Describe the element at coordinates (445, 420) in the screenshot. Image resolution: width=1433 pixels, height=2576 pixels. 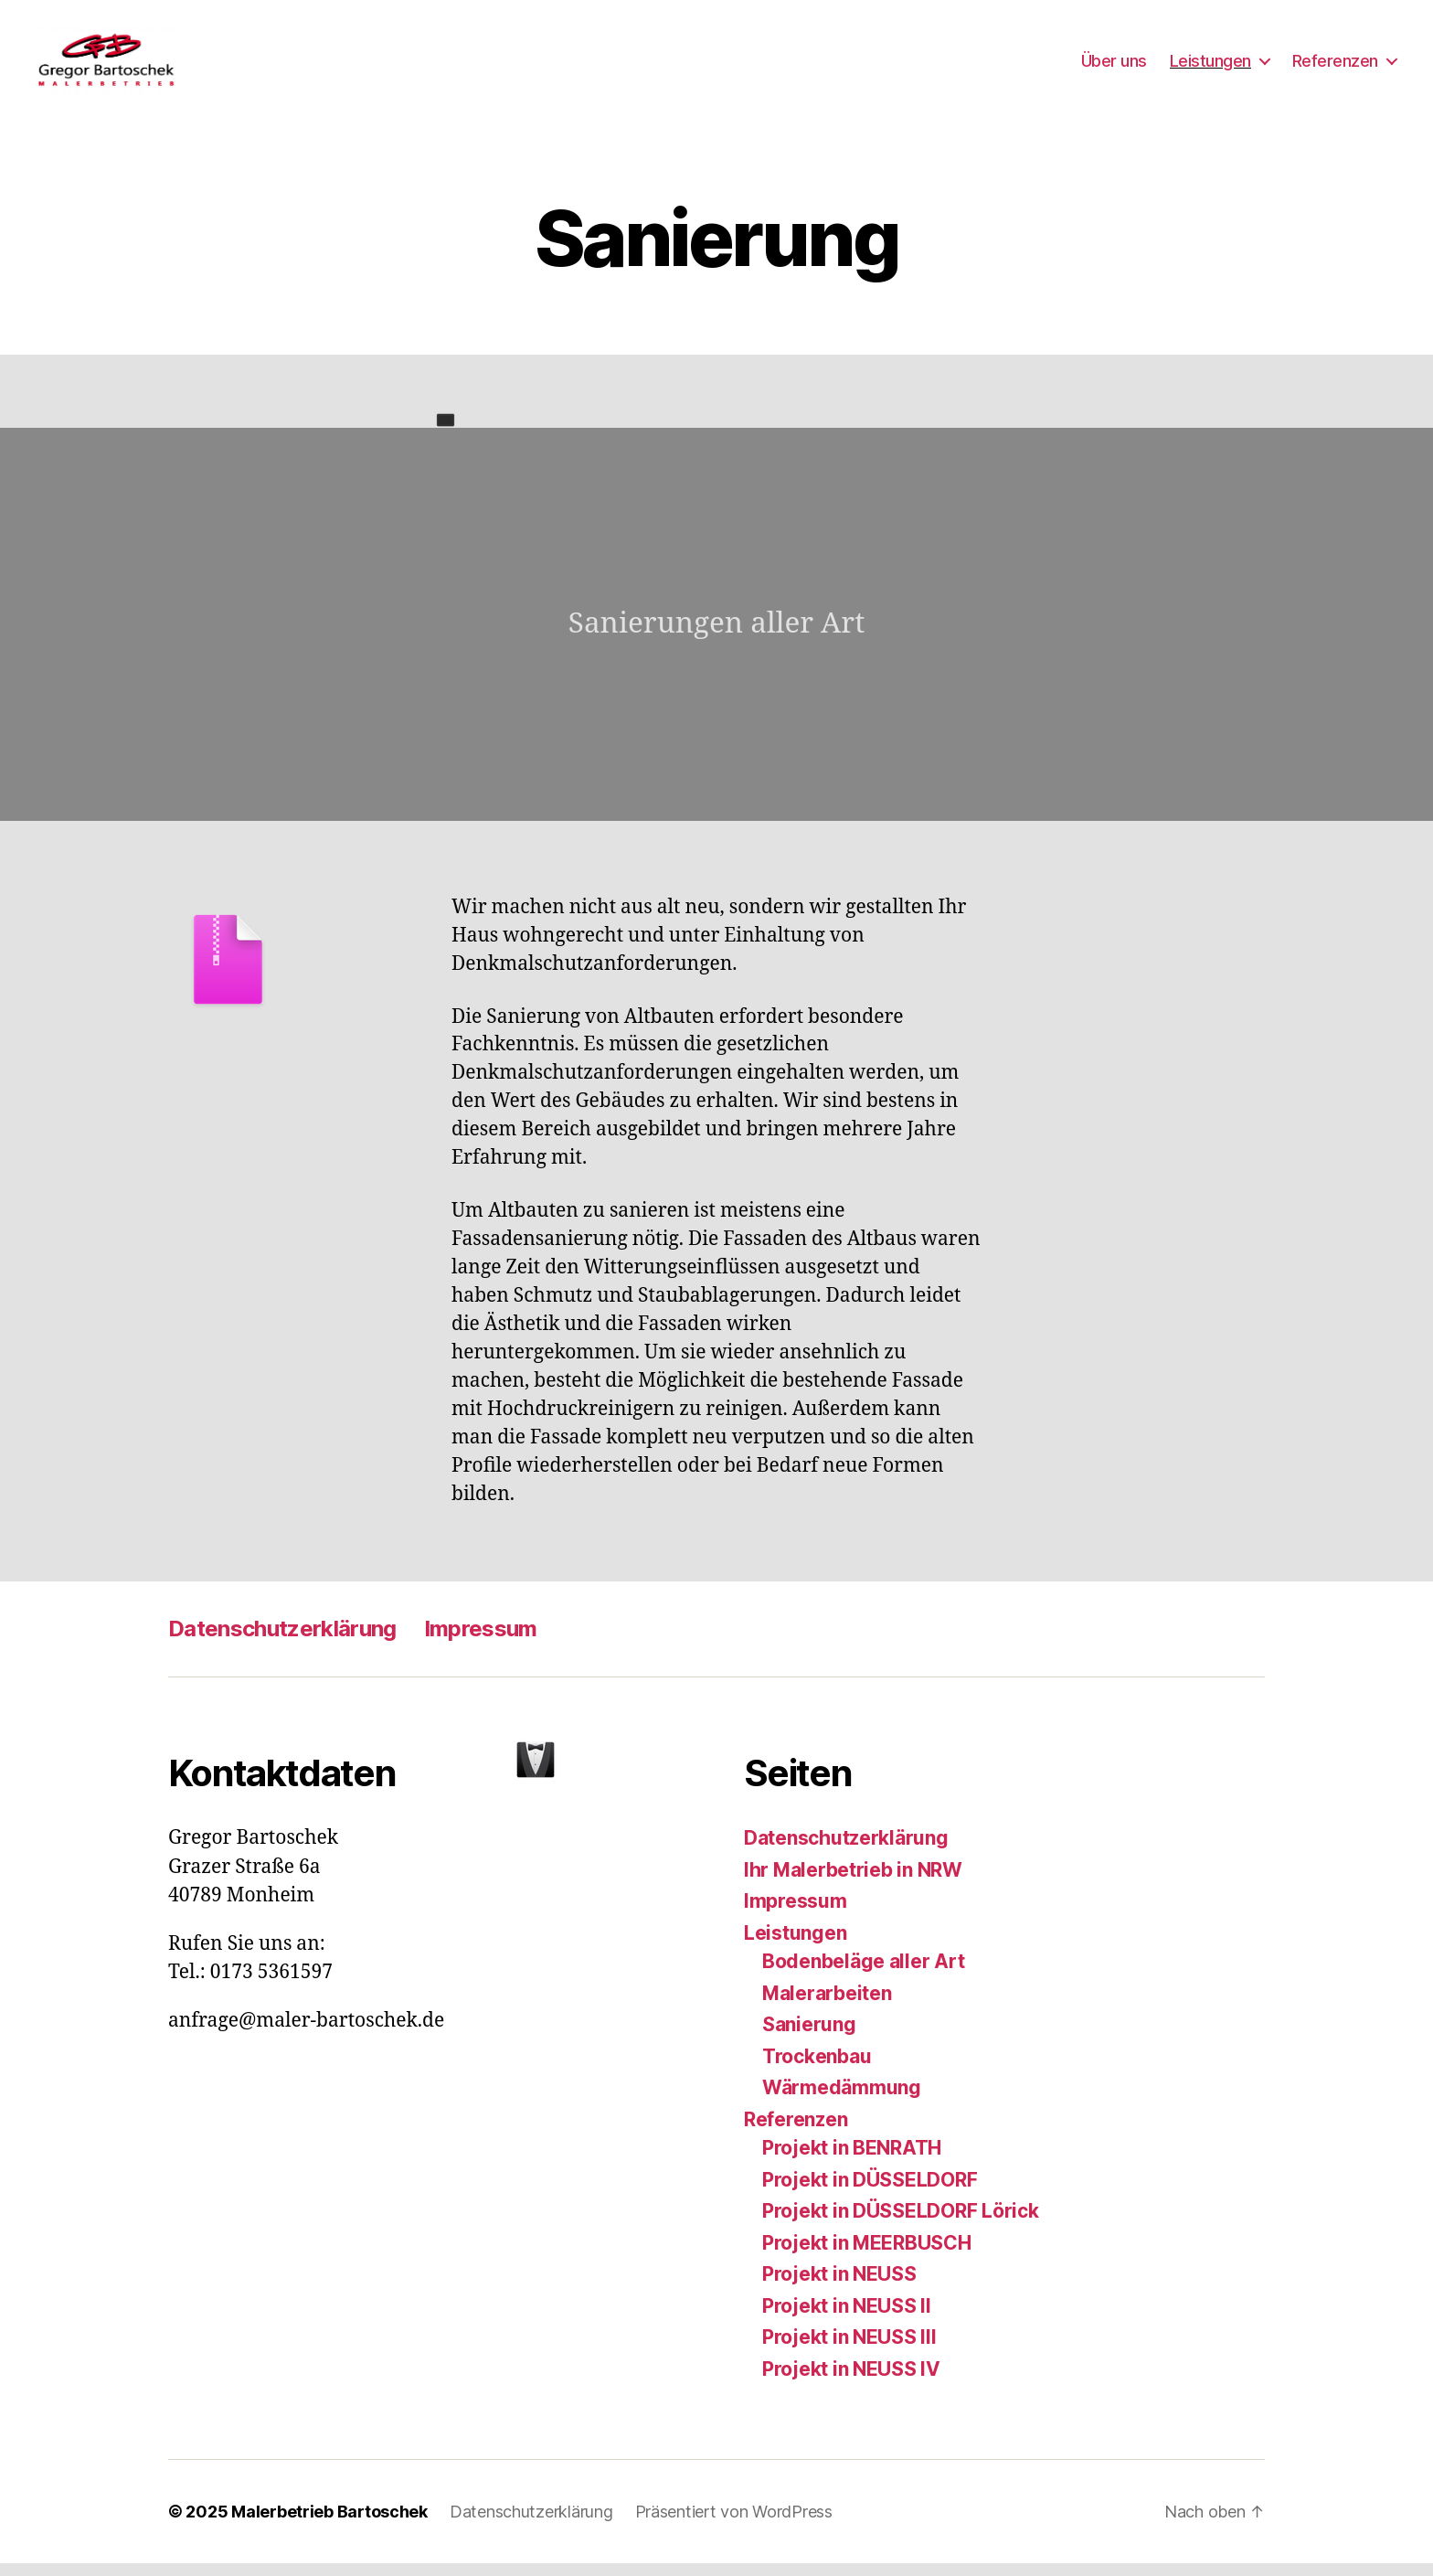
I see `indicates a connected bluetooth device` at that location.